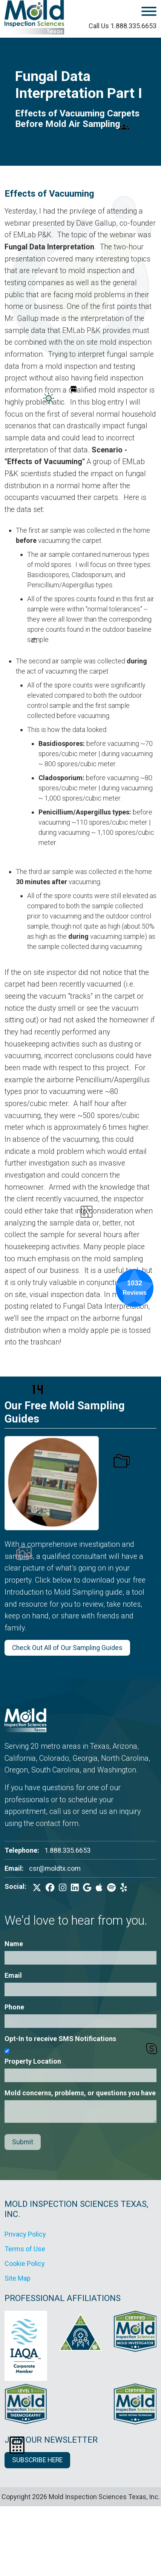 Image resolution: width=161 pixels, height=2576 pixels. Describe the element at coordinates (74, 389) in the screenshot. I see `browse or open the store` at that location.